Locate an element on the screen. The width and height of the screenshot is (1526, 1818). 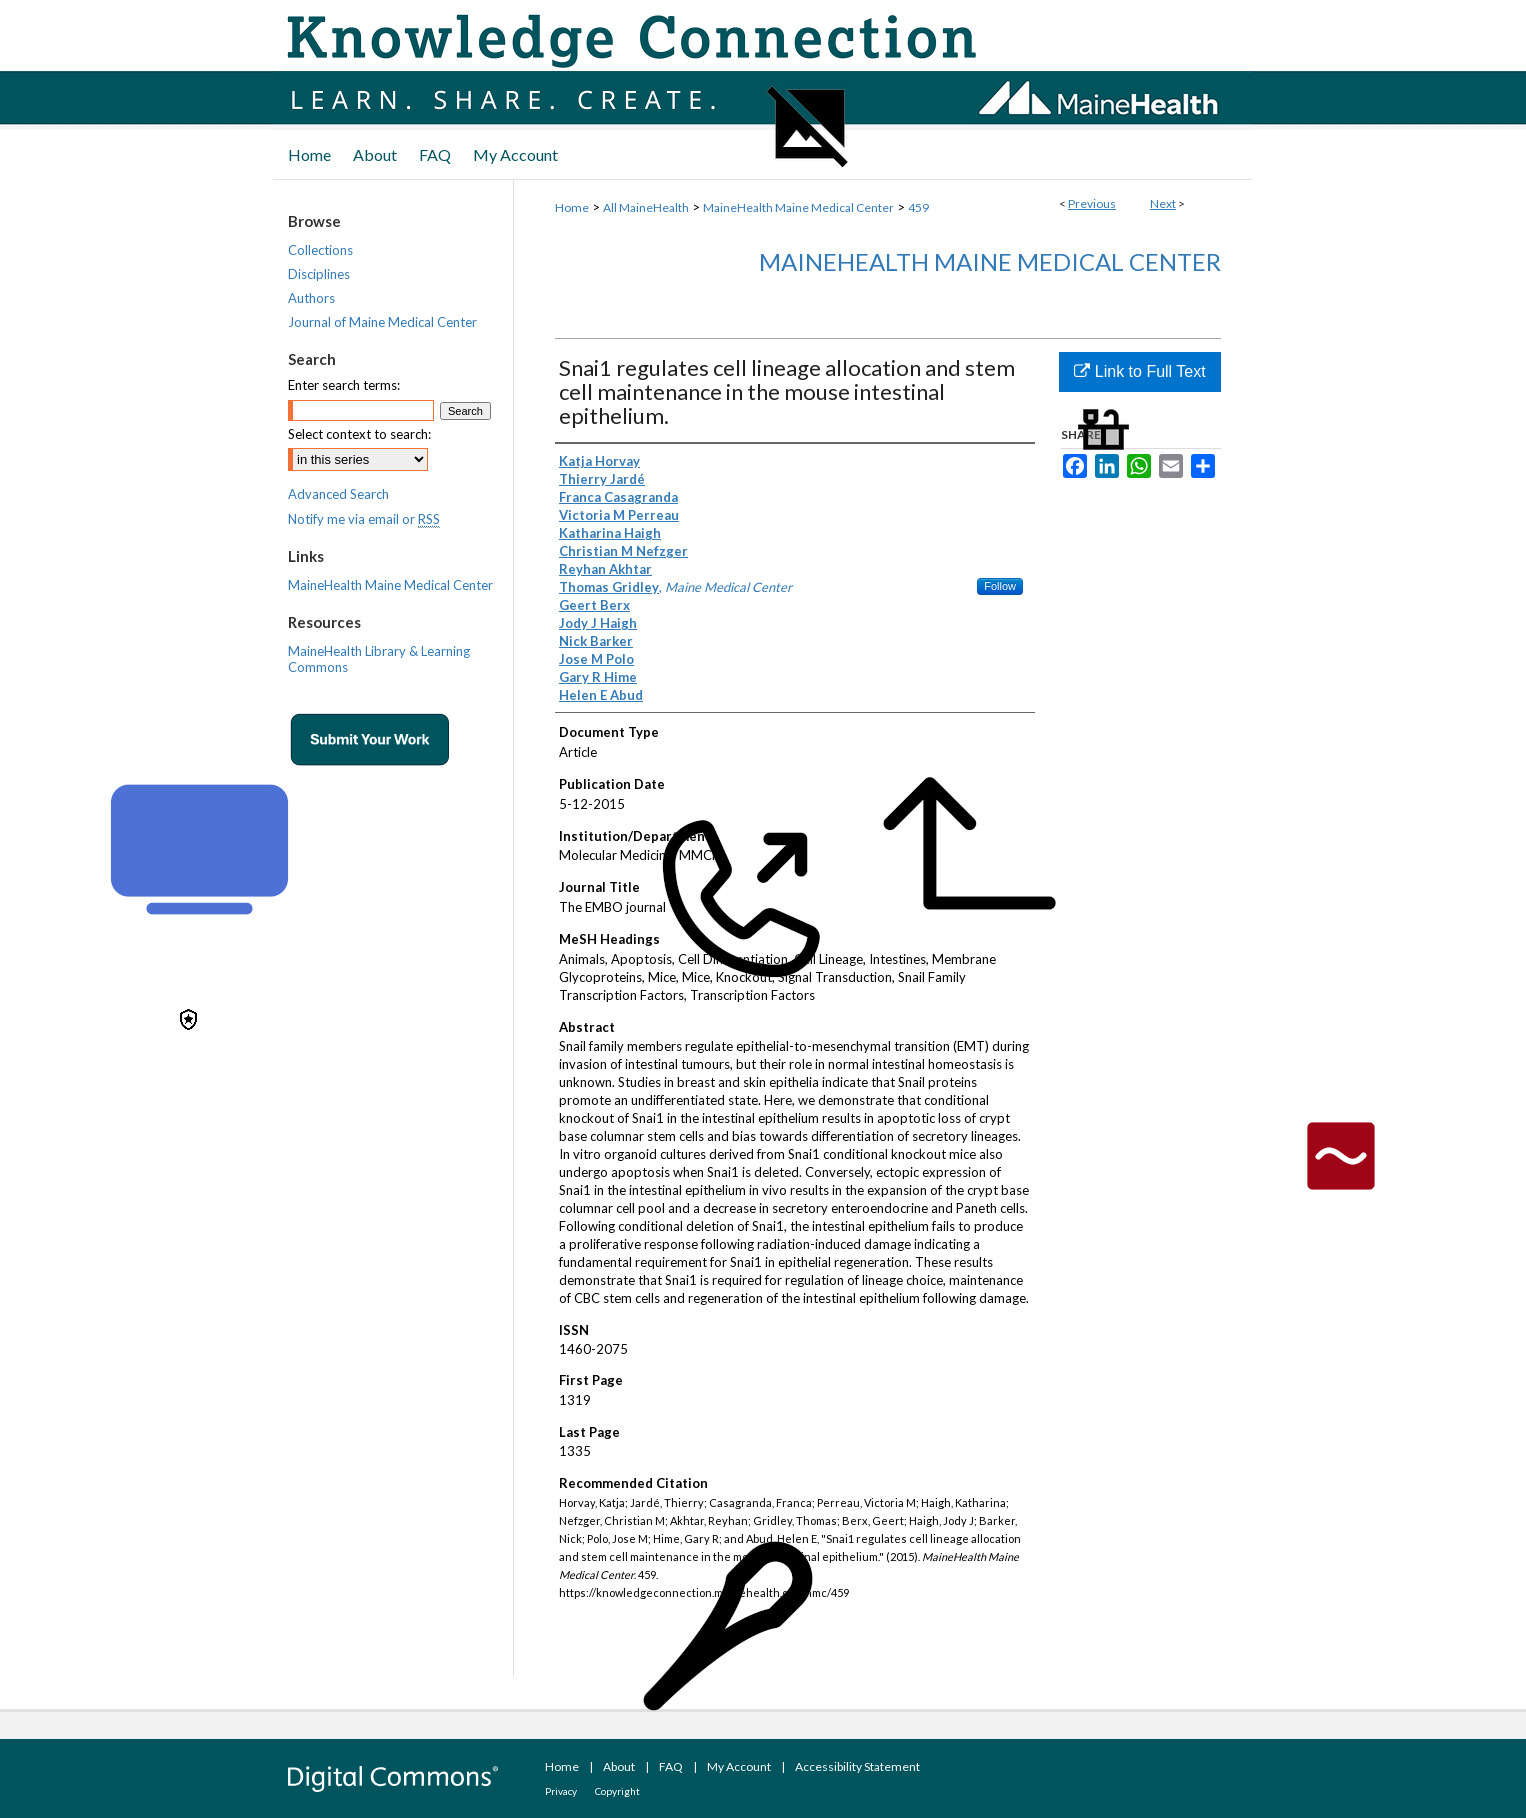
access sewing or crafting tools is located at coordinates (728, 1626).